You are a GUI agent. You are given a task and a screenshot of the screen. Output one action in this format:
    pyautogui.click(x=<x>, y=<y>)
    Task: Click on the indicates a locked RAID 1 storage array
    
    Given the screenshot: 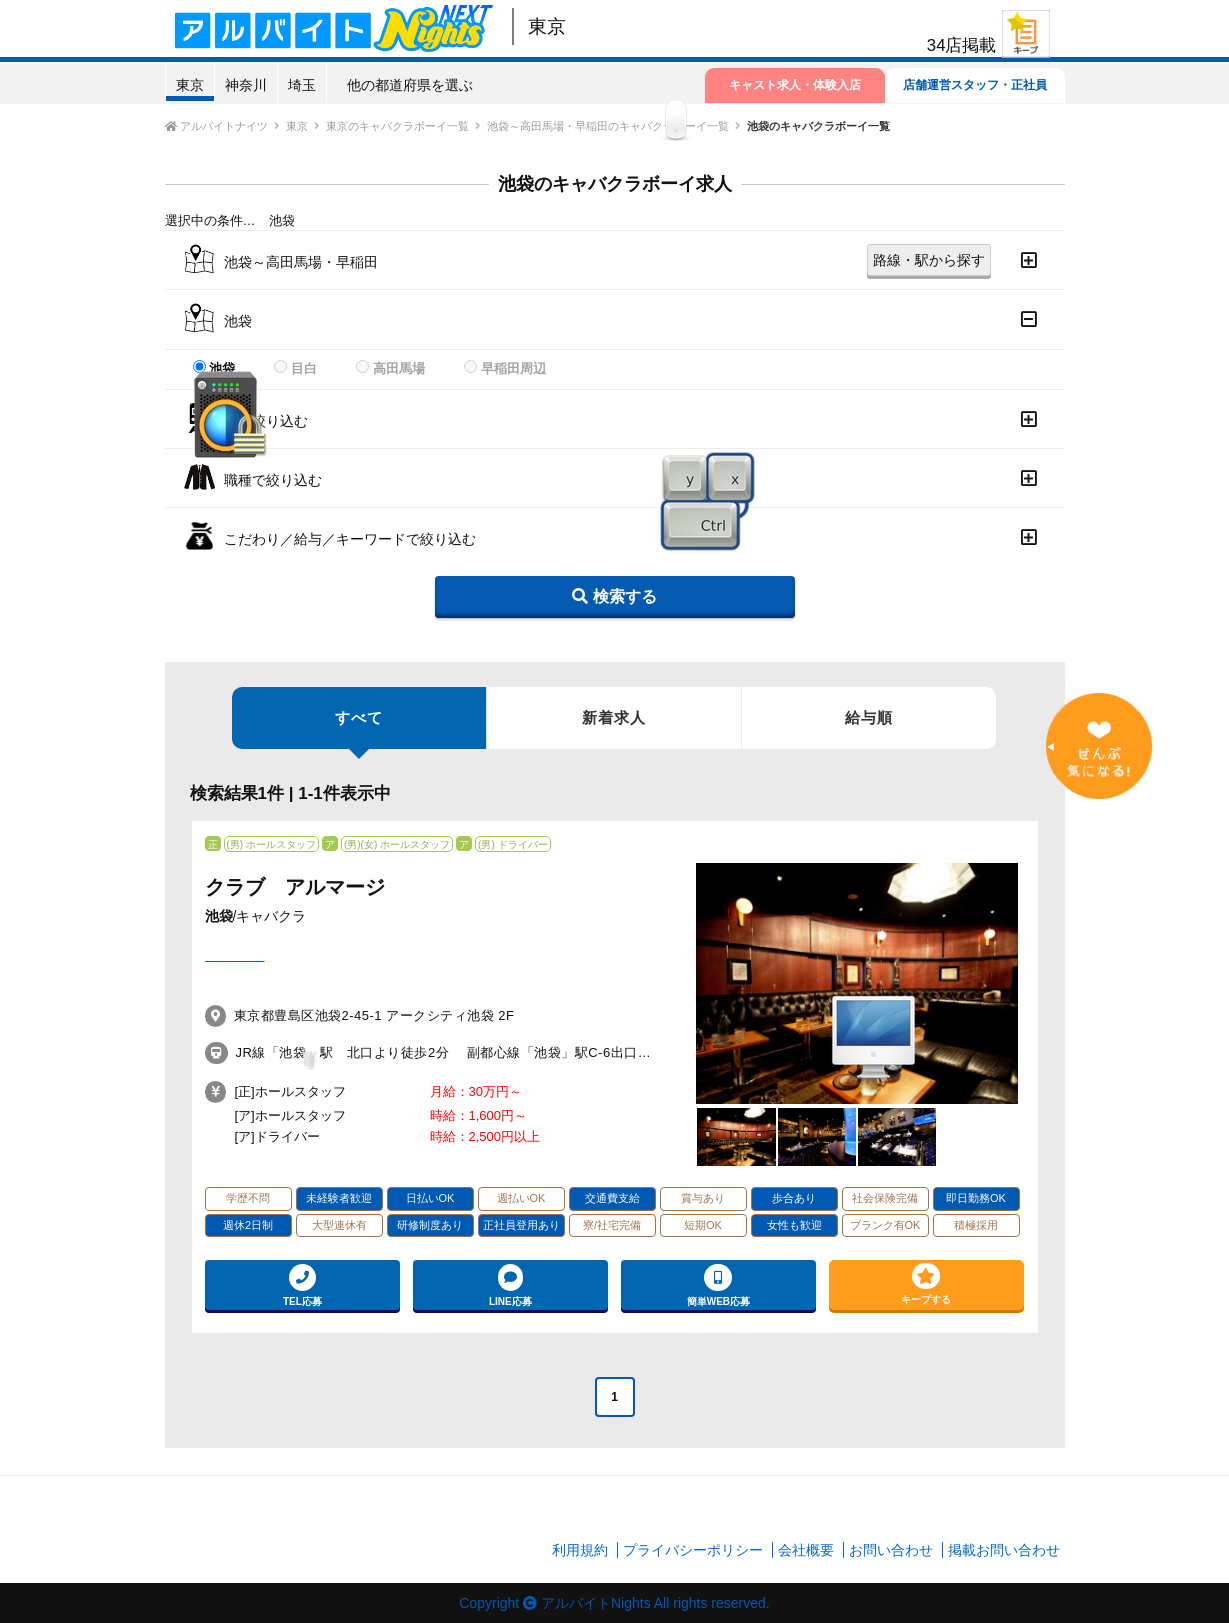 What is the action you would take?
    pyautogui.click(x=225, y=414)
    